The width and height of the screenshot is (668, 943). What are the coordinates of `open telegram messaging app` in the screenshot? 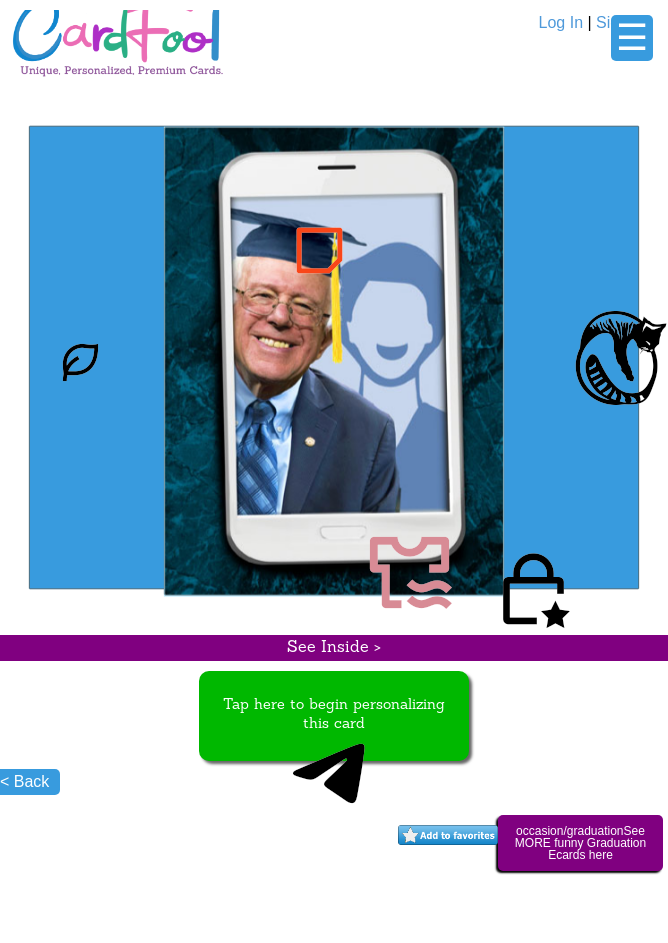 It's located at (334, 770).